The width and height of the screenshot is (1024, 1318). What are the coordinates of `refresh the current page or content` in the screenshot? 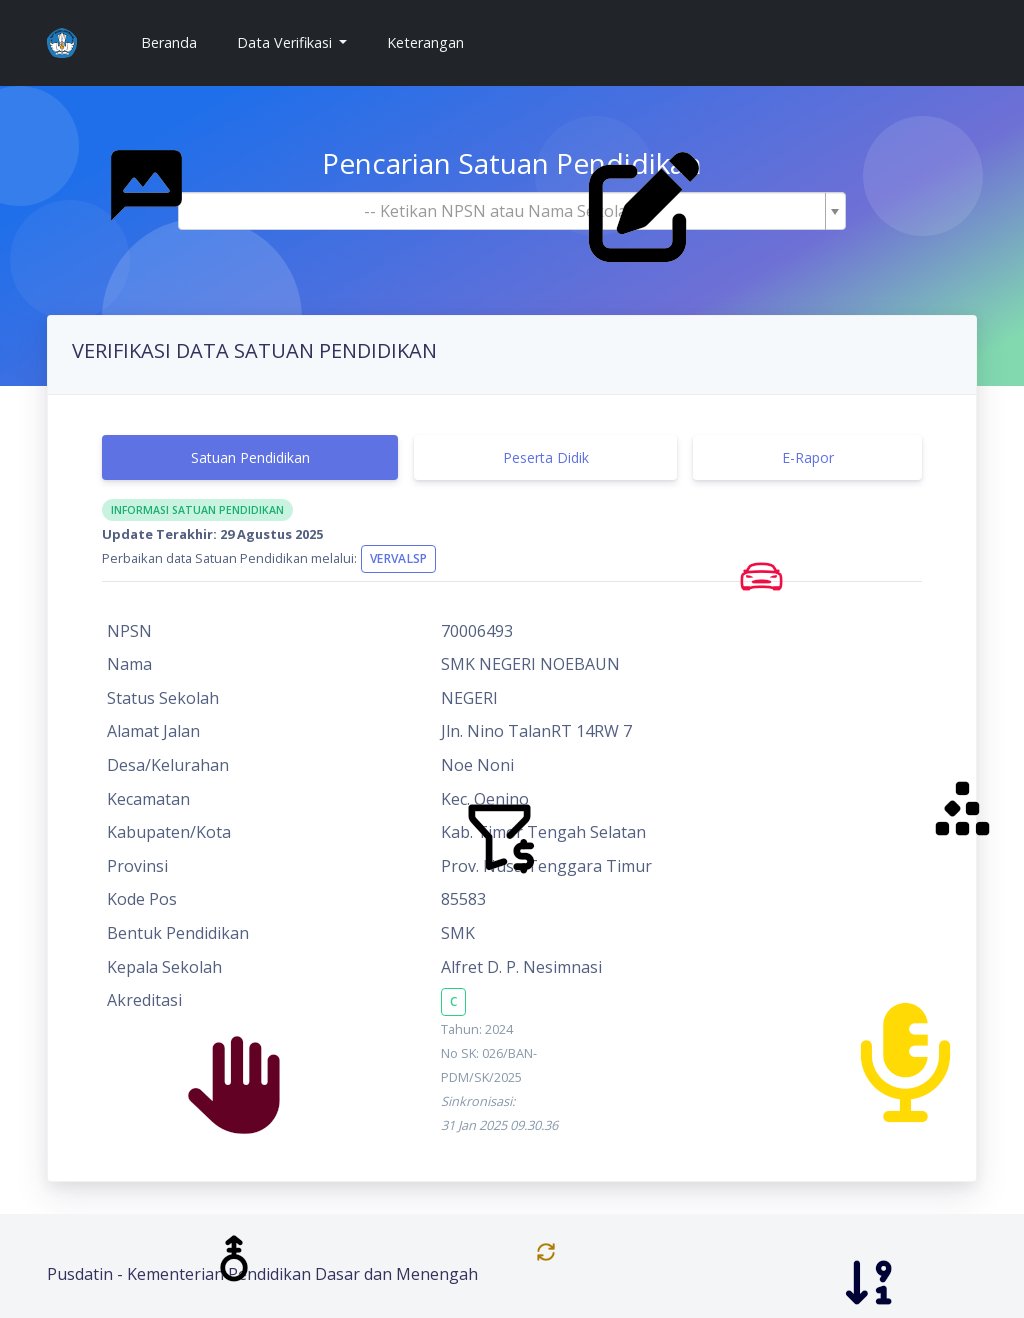 It's located at (546, 1252).